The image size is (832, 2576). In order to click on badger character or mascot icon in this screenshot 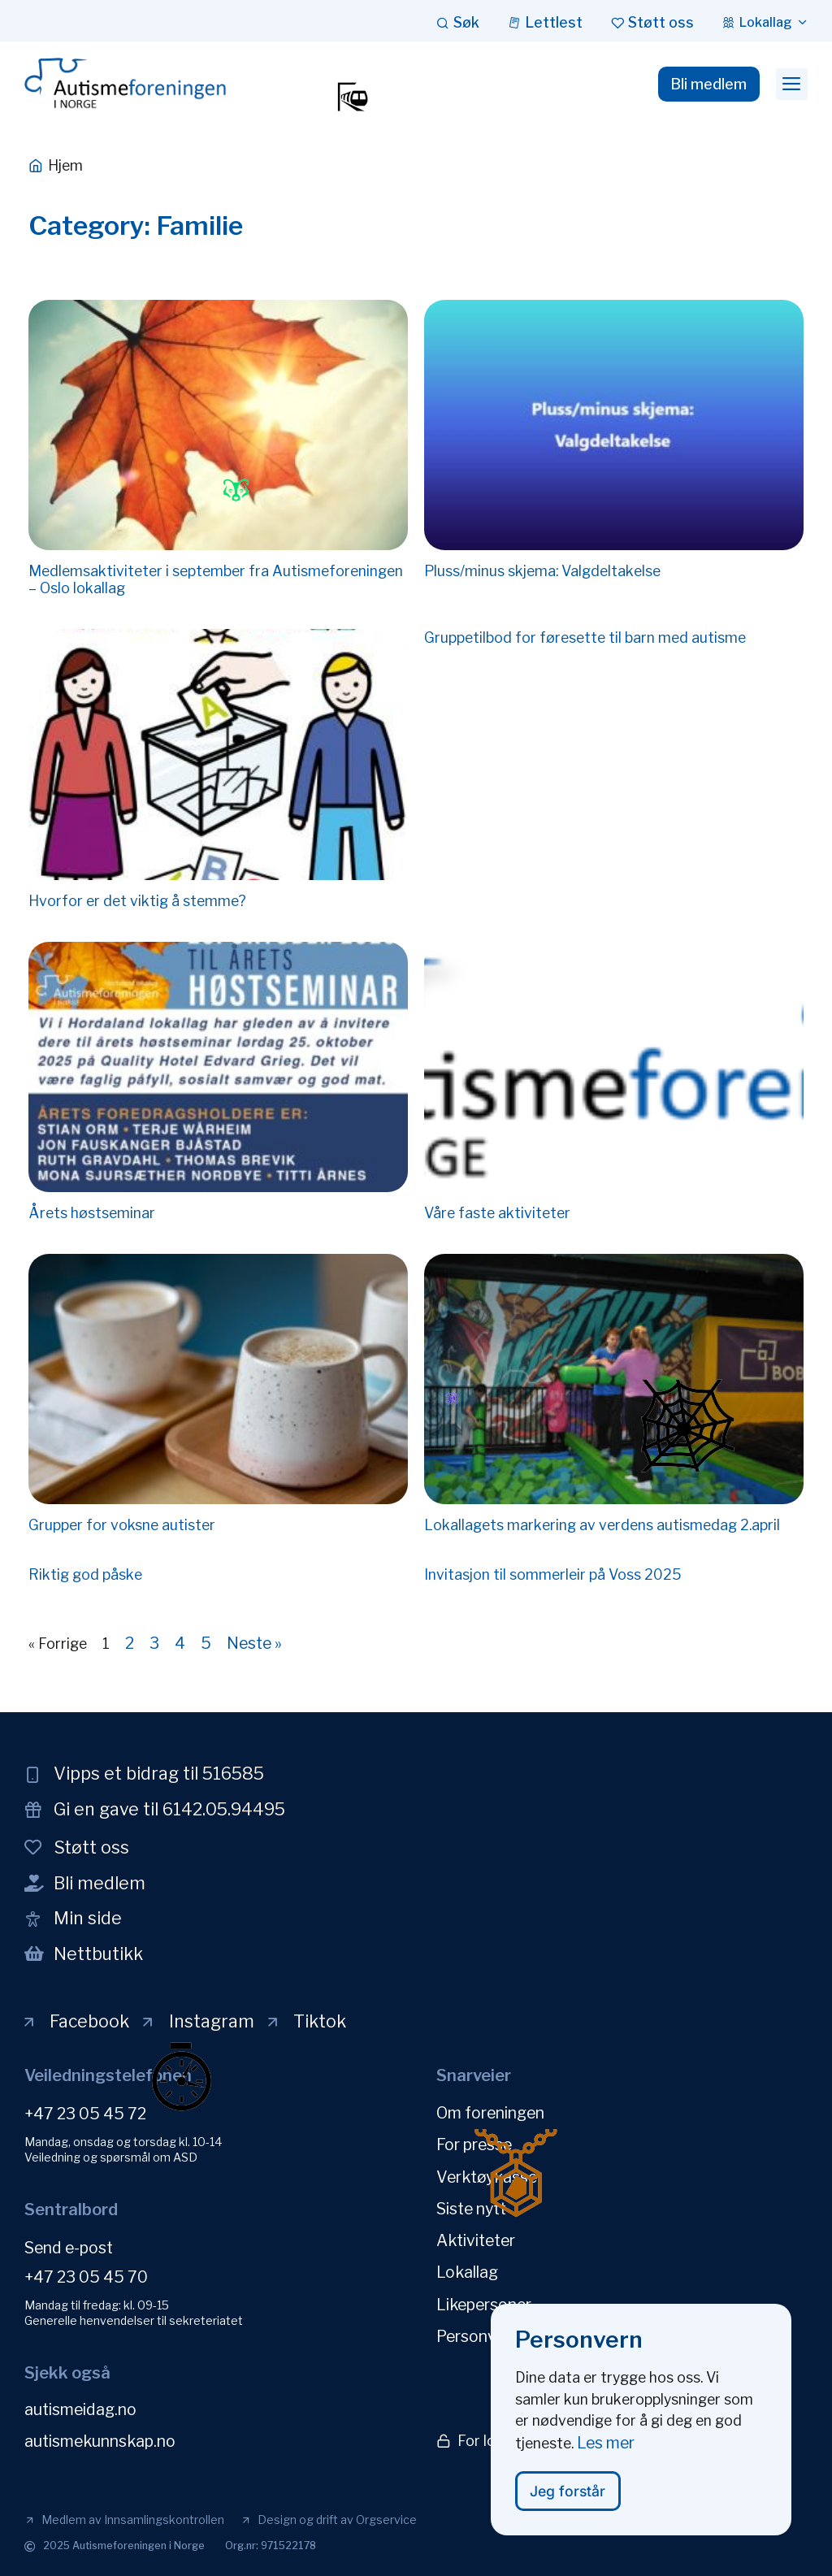, I will do `click(236, 489)`.